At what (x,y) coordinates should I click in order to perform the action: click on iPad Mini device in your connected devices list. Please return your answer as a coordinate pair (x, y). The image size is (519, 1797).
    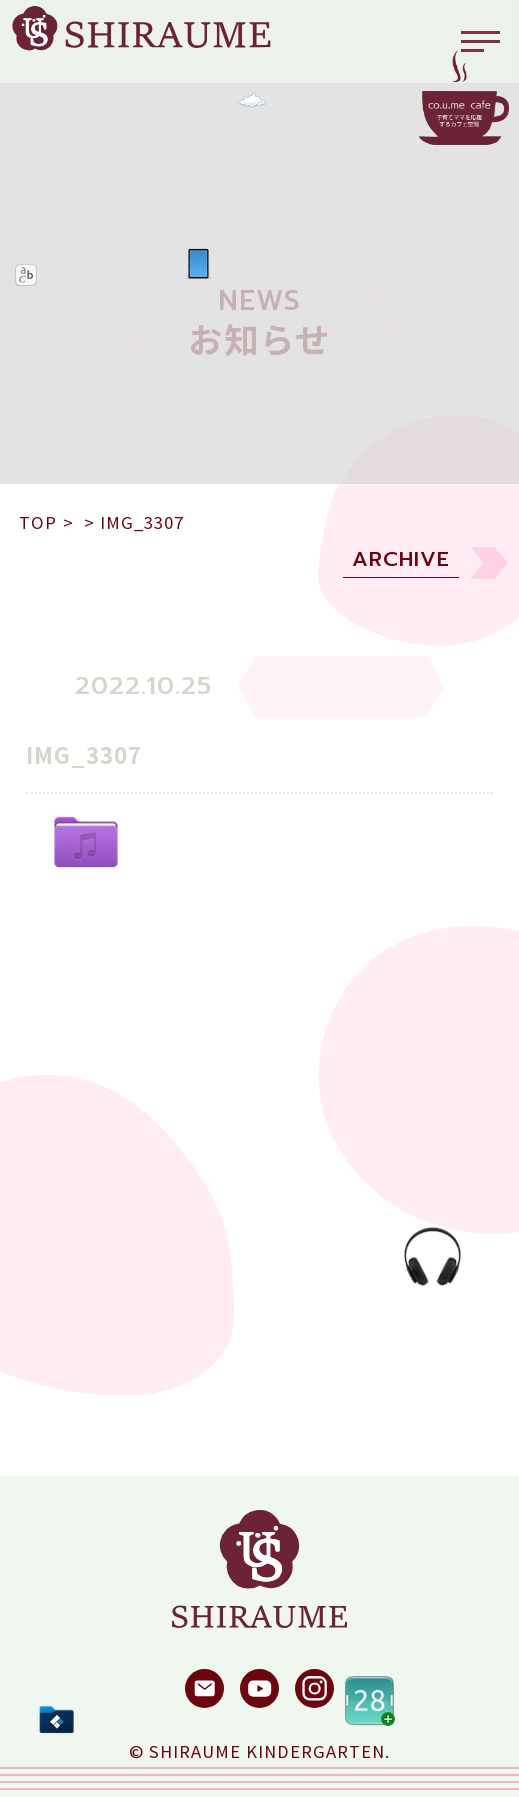
    Looking at the image, I should click on (198, 260).